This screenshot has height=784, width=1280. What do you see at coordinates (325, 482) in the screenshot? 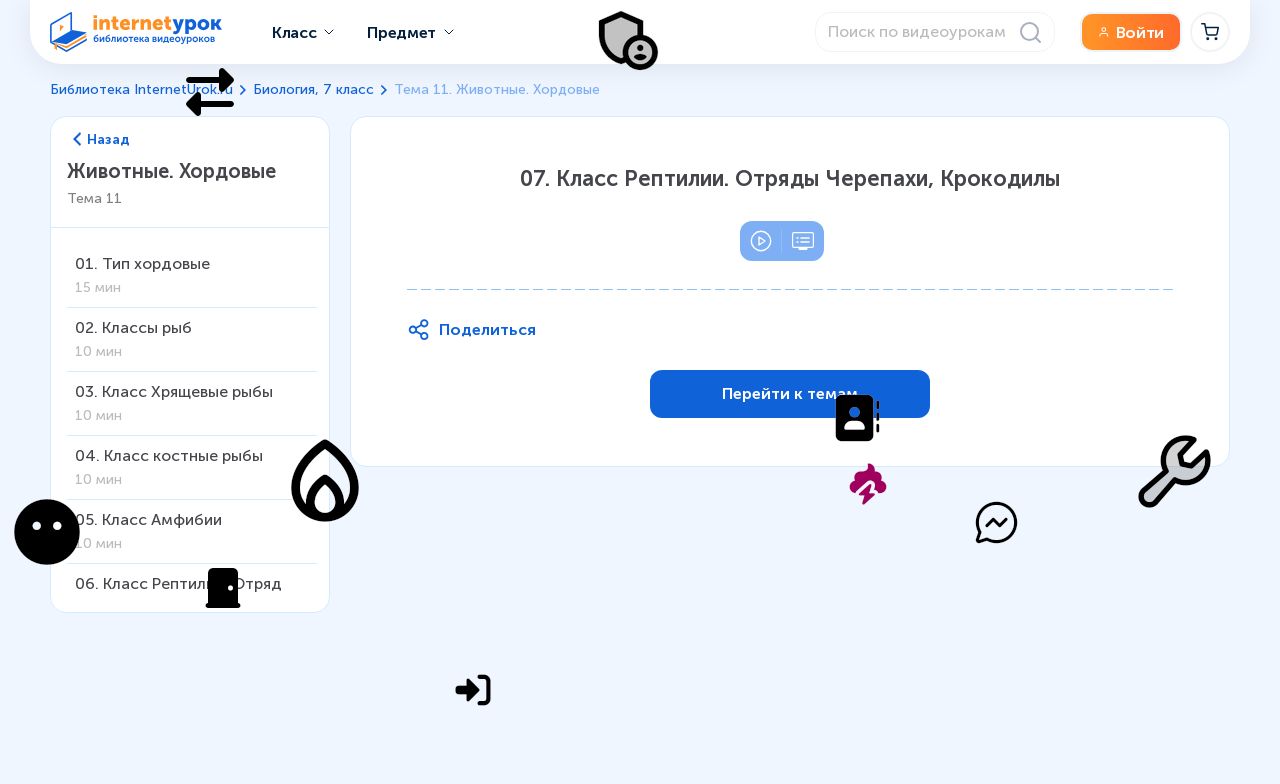
I see `view trending or hot content` at bounding box center [325, 482].